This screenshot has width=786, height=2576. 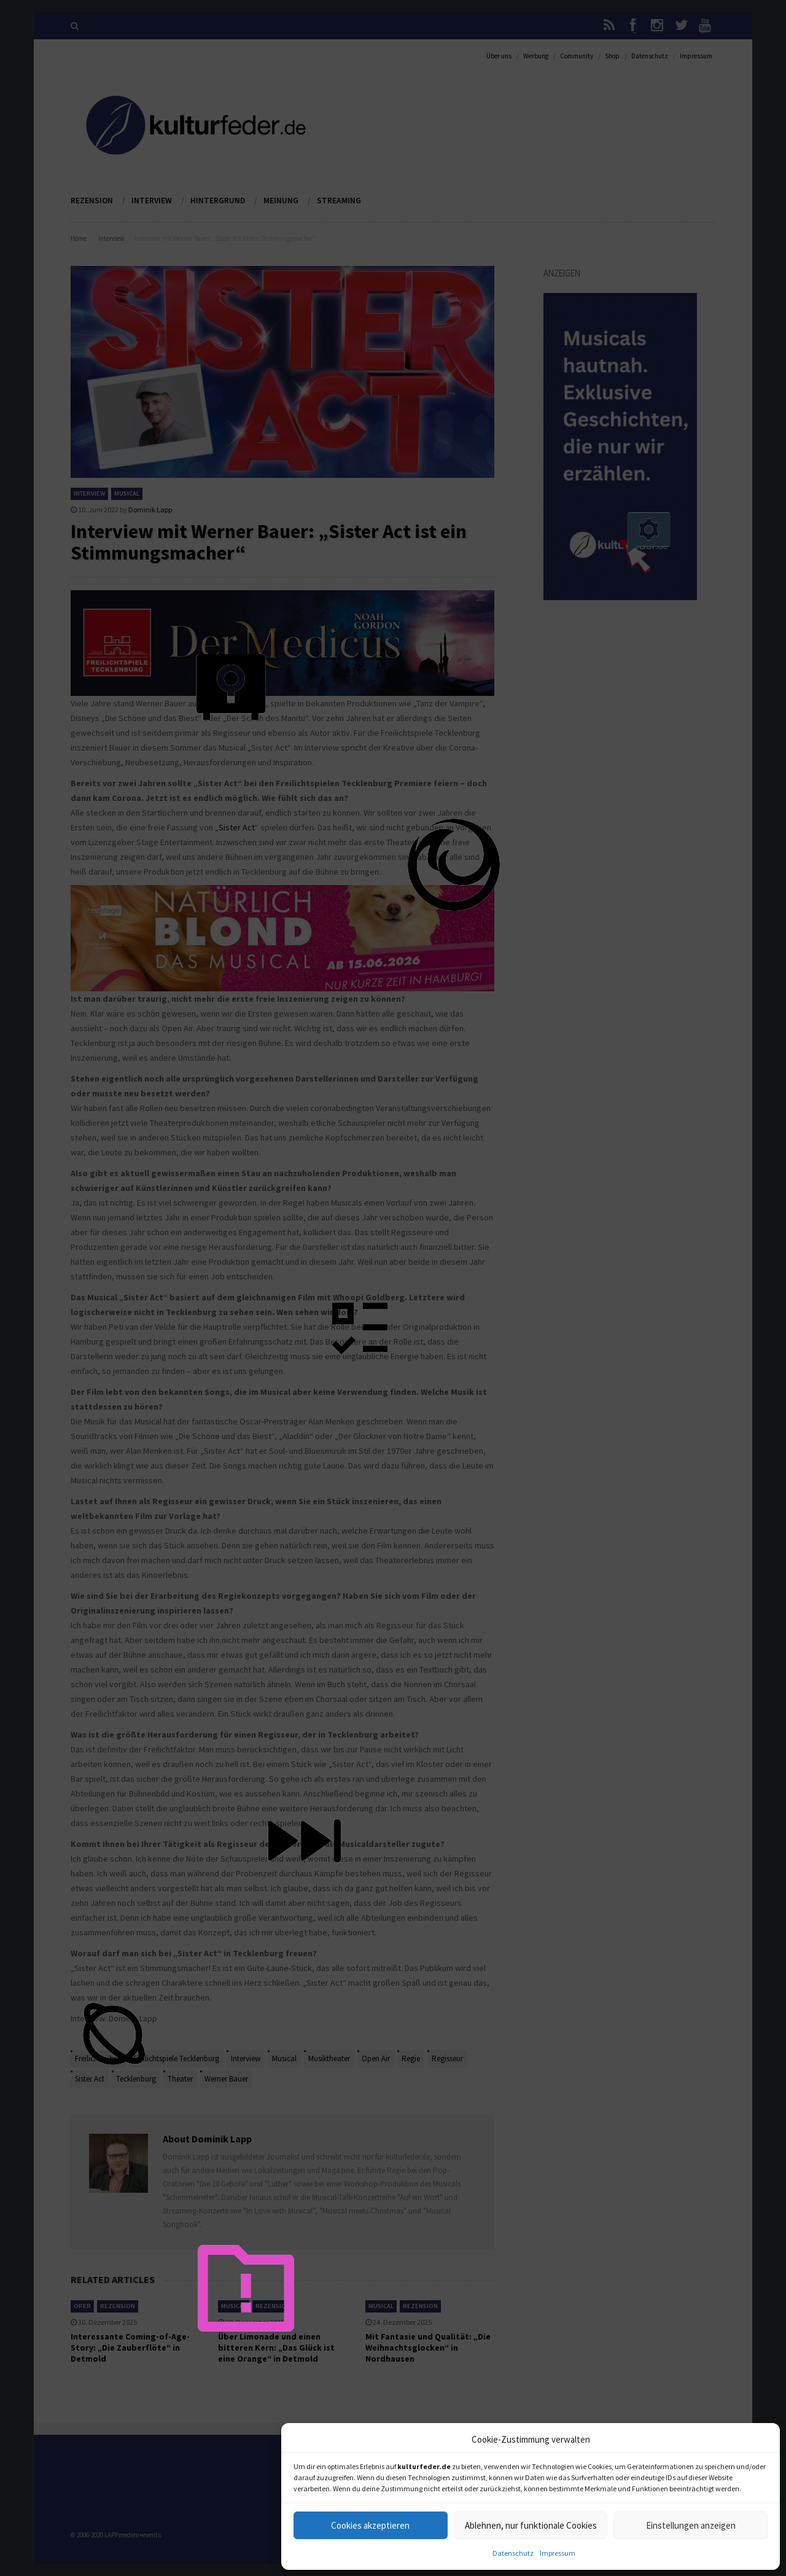 I want to click on folder contains items that need attention, so click(x=246, y=2288).